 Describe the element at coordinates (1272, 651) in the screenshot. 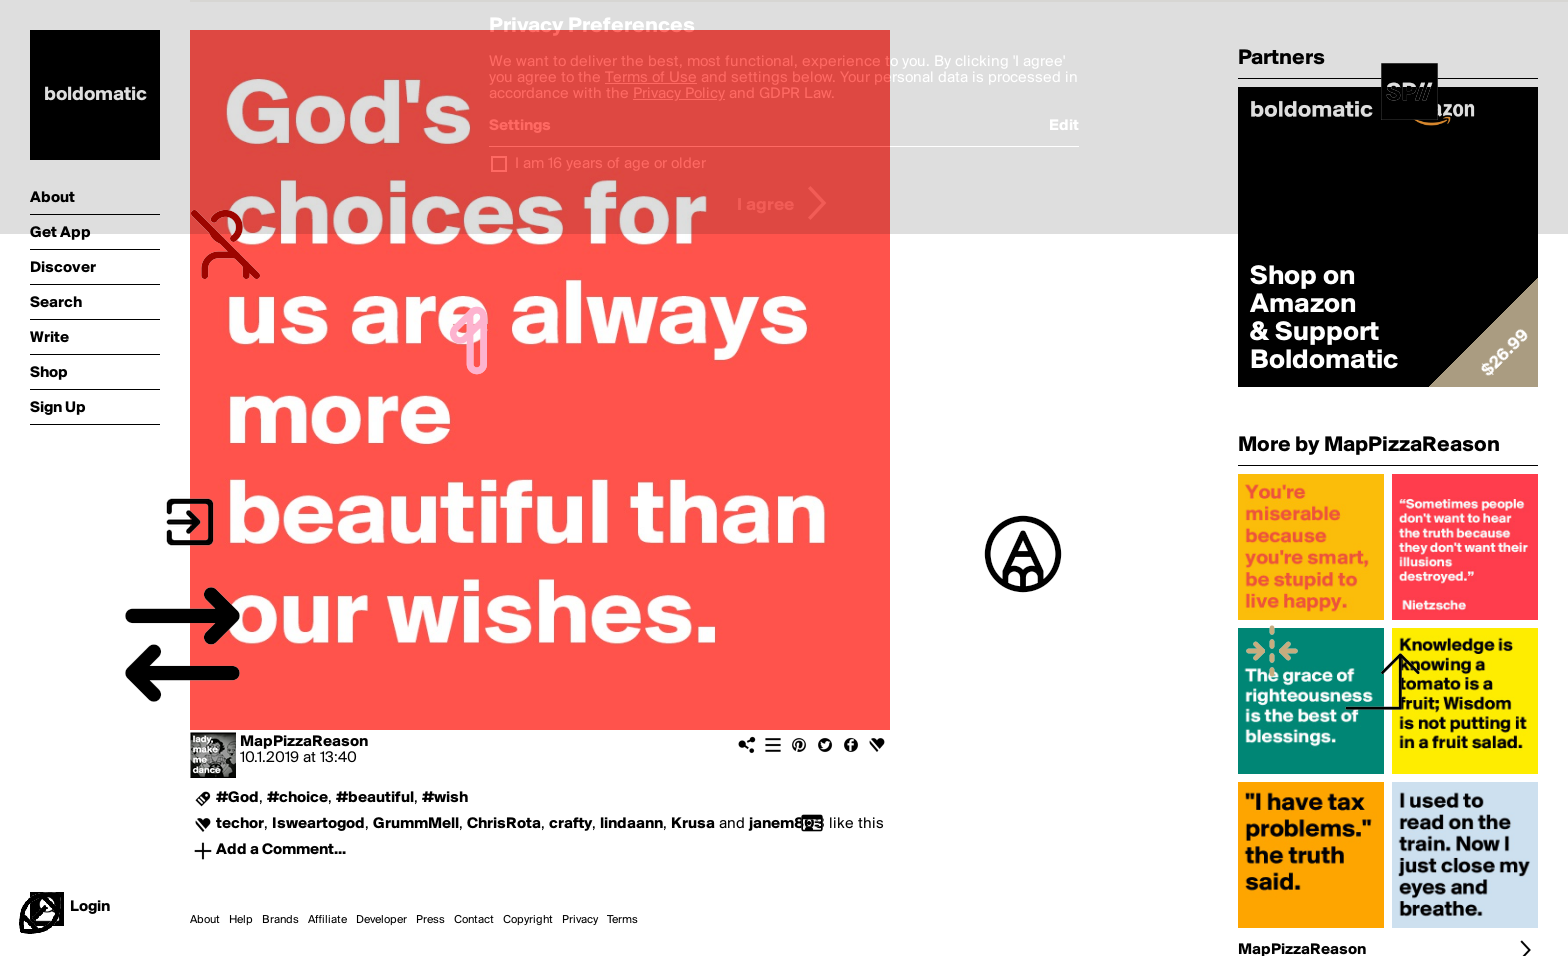

I see `collapse content horizontally` at that location.